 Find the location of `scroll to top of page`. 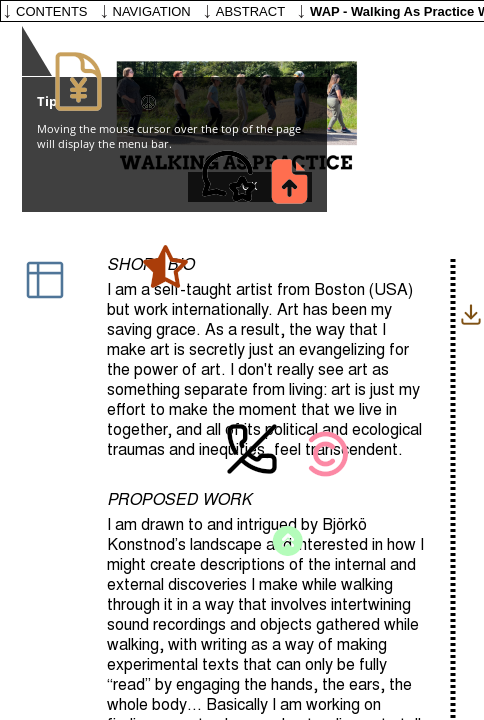

scroll to top of page is located at coordinates (288, 541).